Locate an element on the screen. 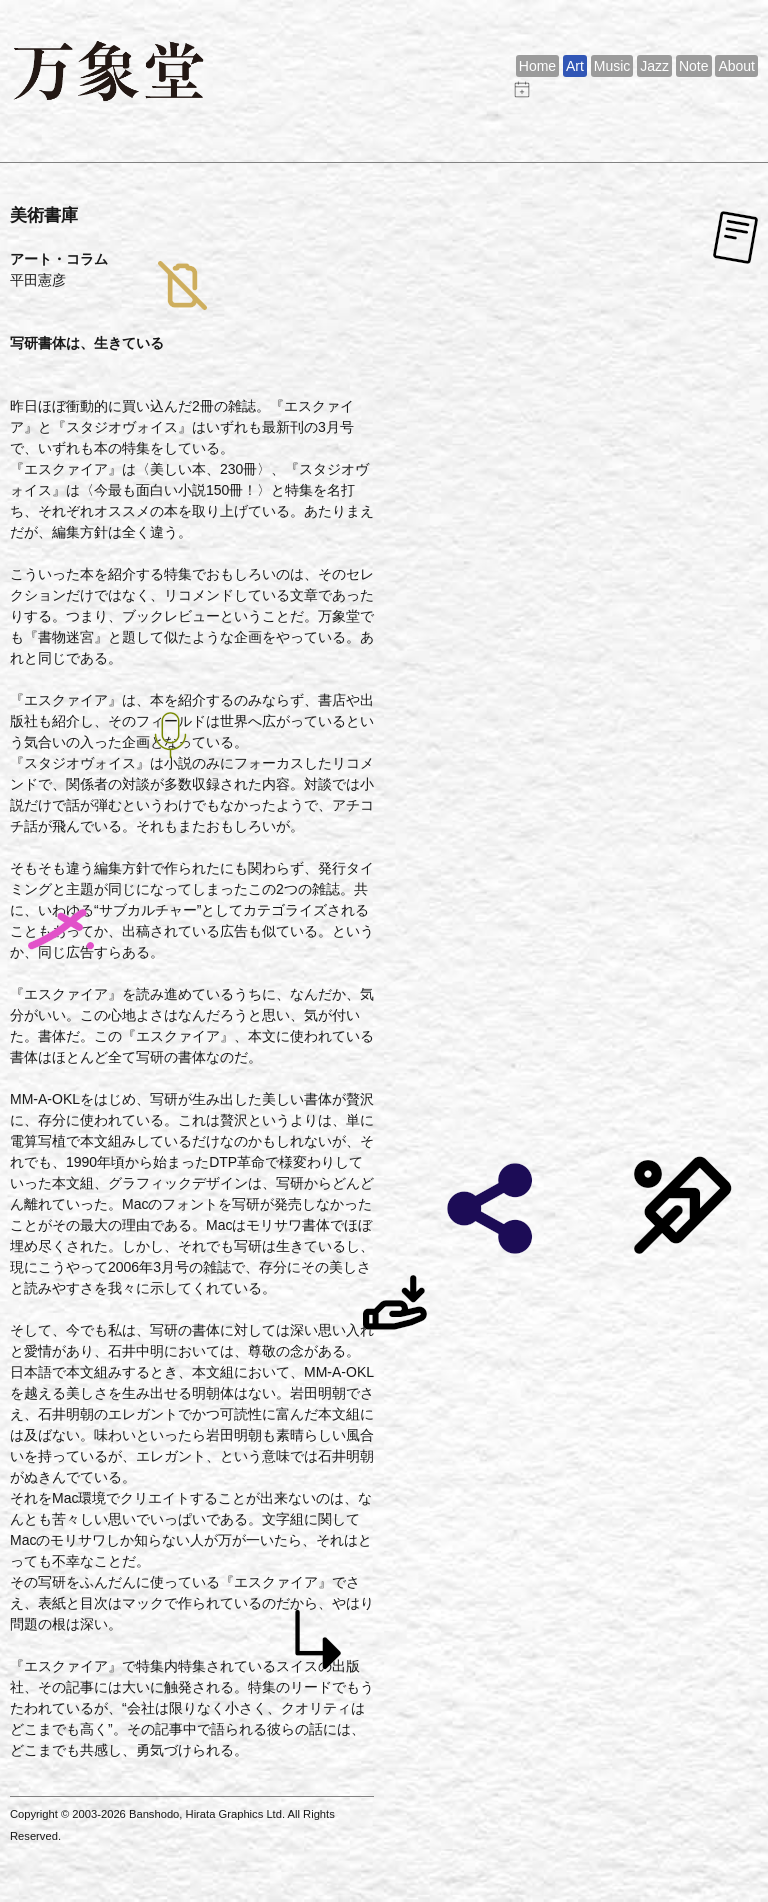  add a new event to the calendar is located at coordinates (522, 90).